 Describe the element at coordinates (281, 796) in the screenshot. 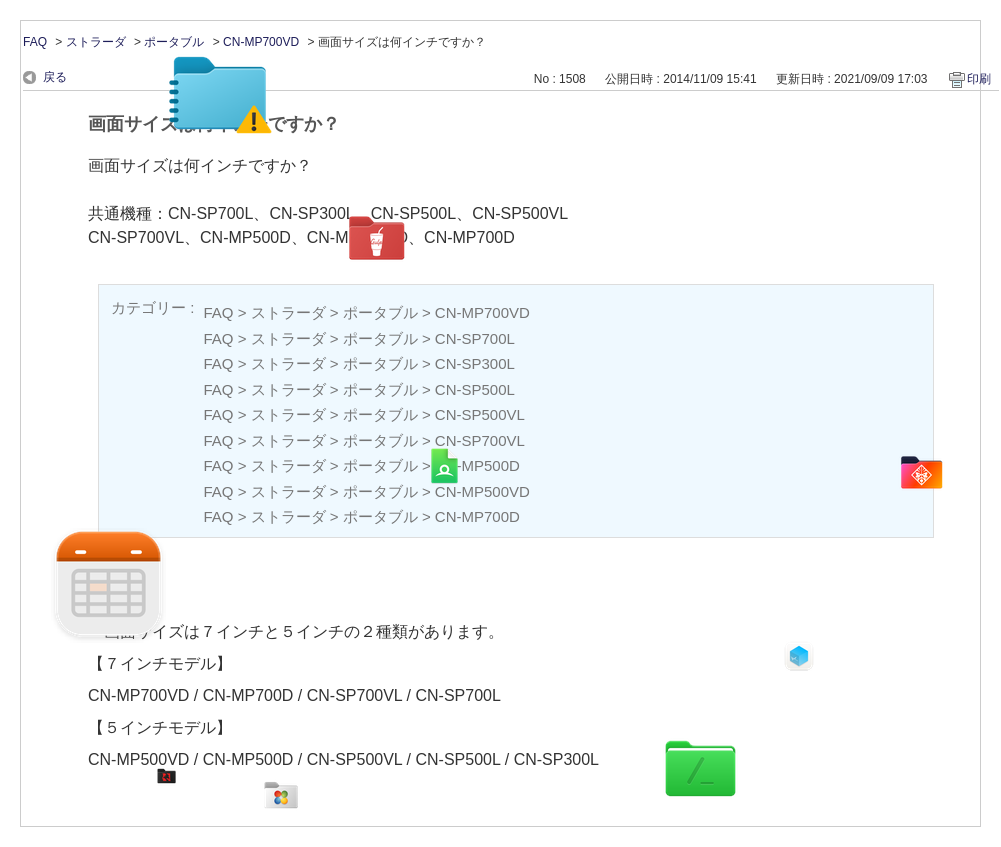

I see `open the Eleven Forum community folder` at that location.